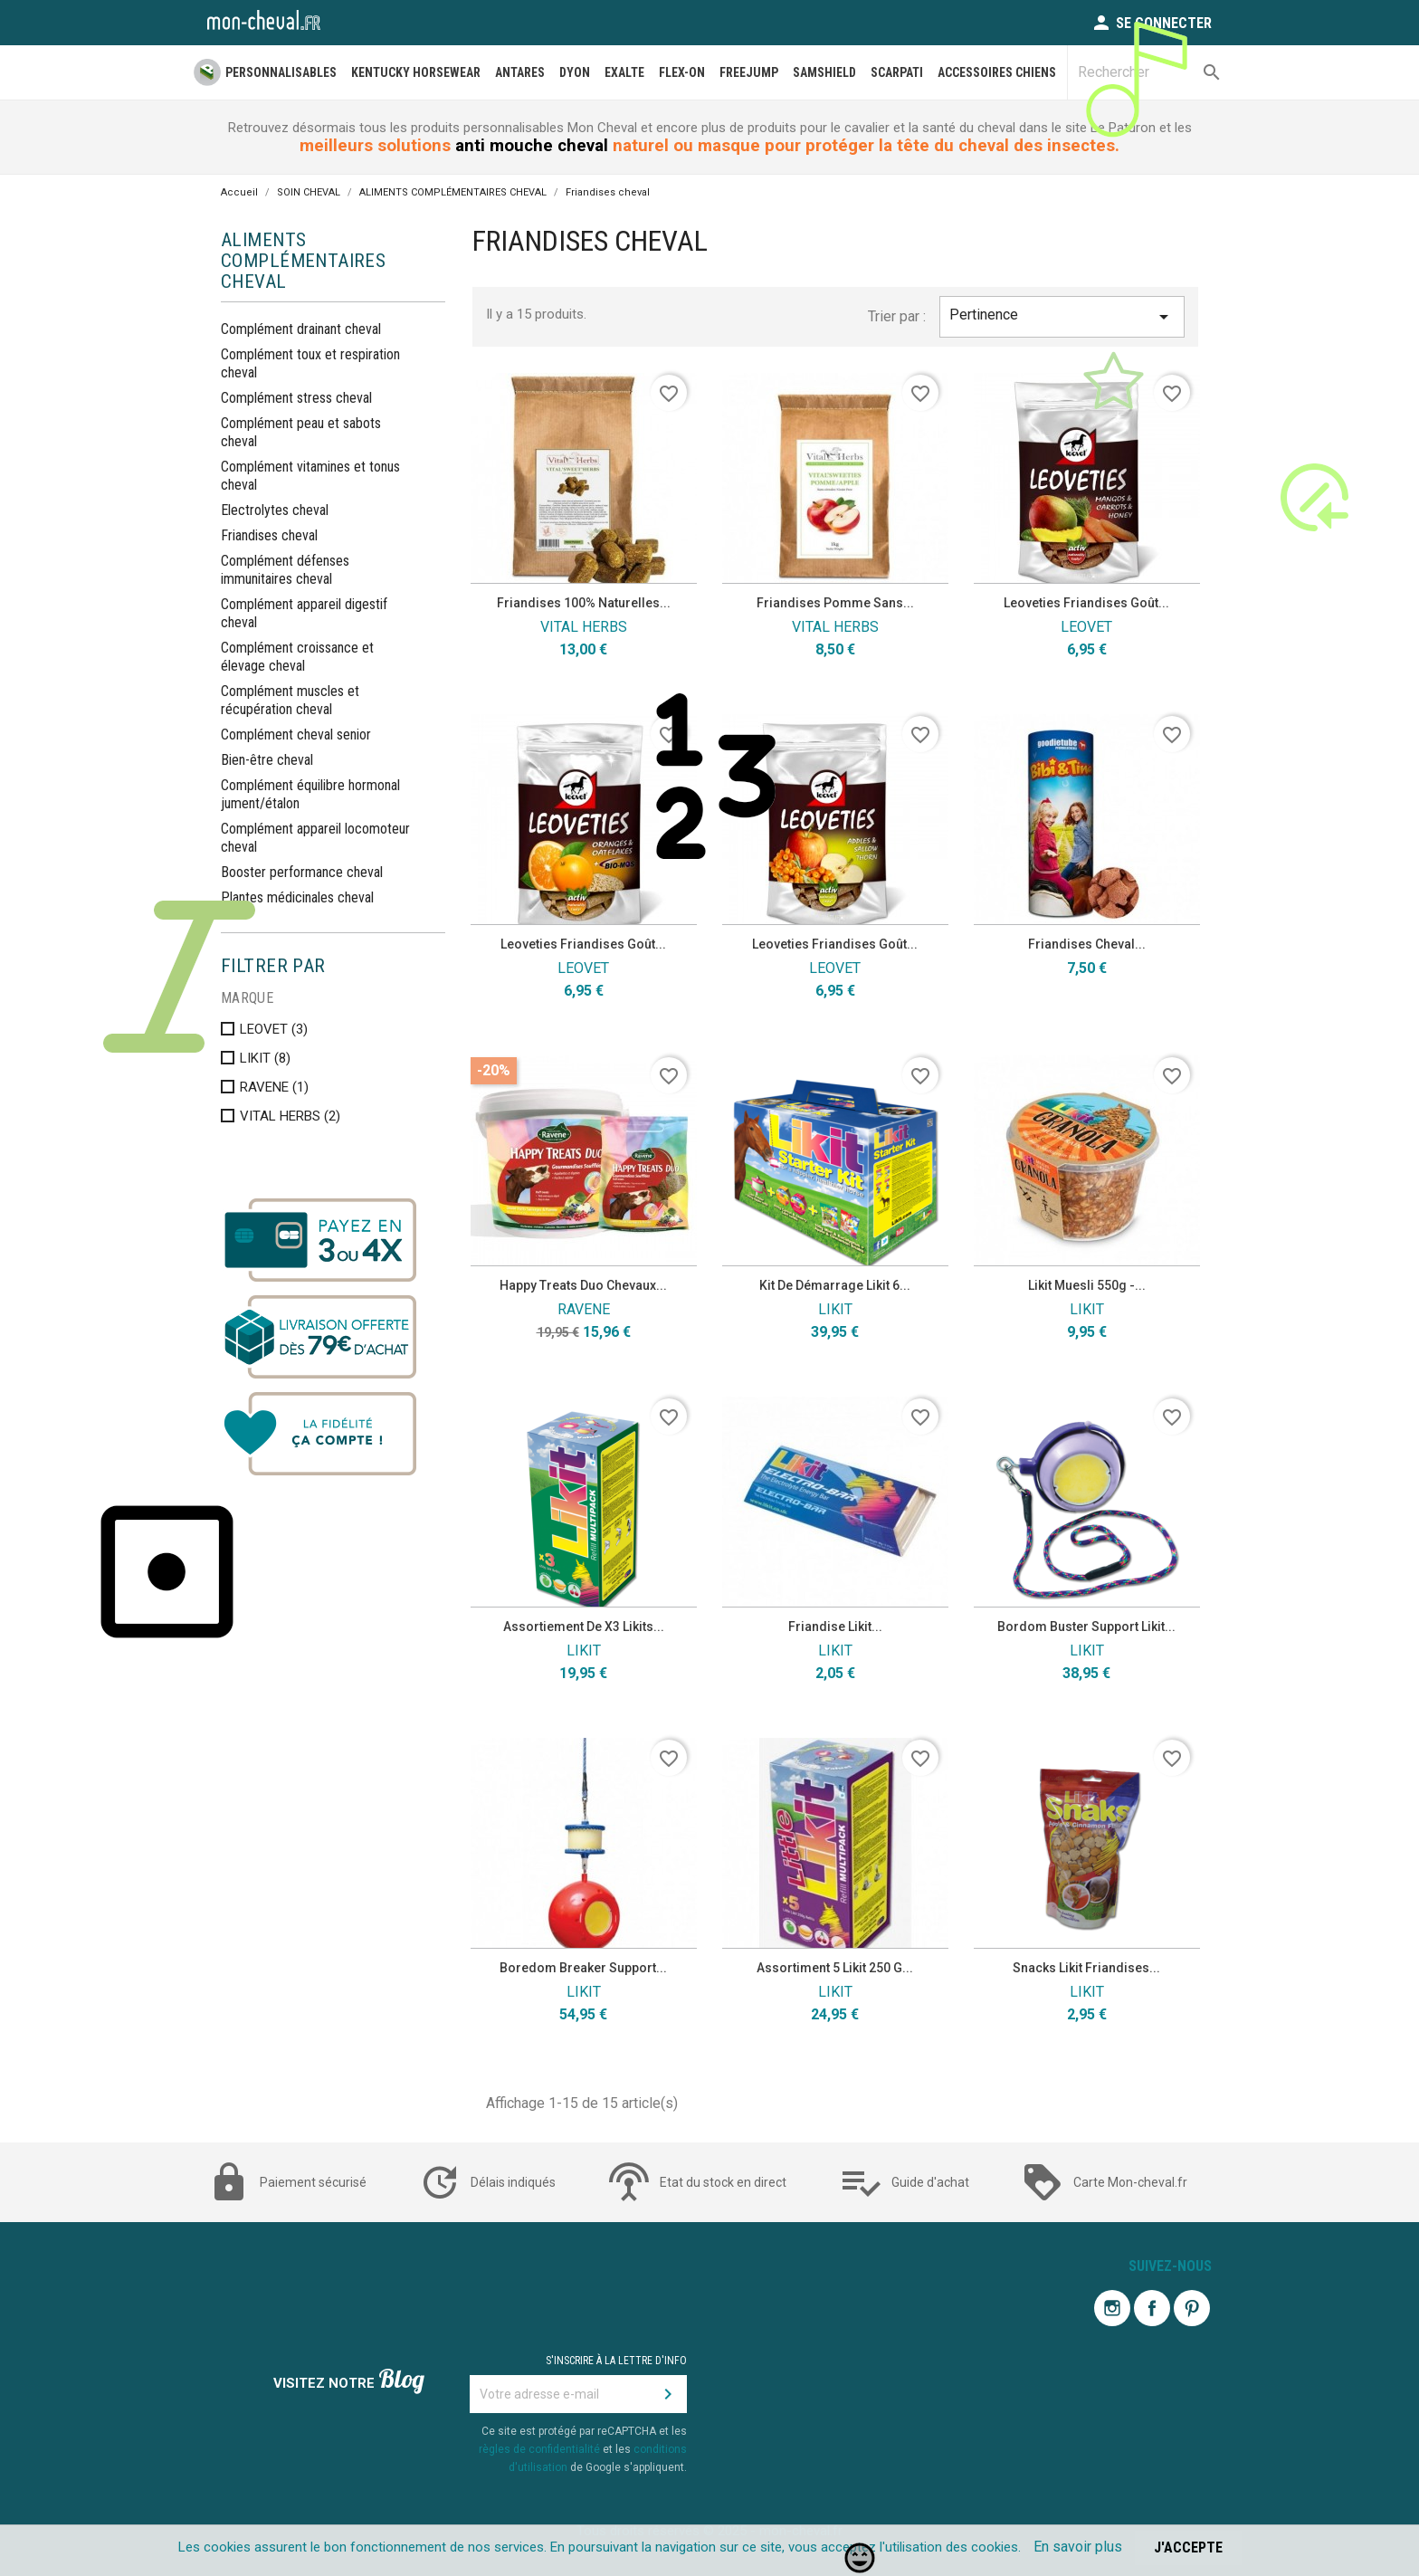 Image resolution: width=1419 pixels, height=2576 pixels. What do you see at coordinates (1314, 497) in the screenshot?
I see `indicates a linked issue was closed as not planned` at bounding box center [1314, 497].